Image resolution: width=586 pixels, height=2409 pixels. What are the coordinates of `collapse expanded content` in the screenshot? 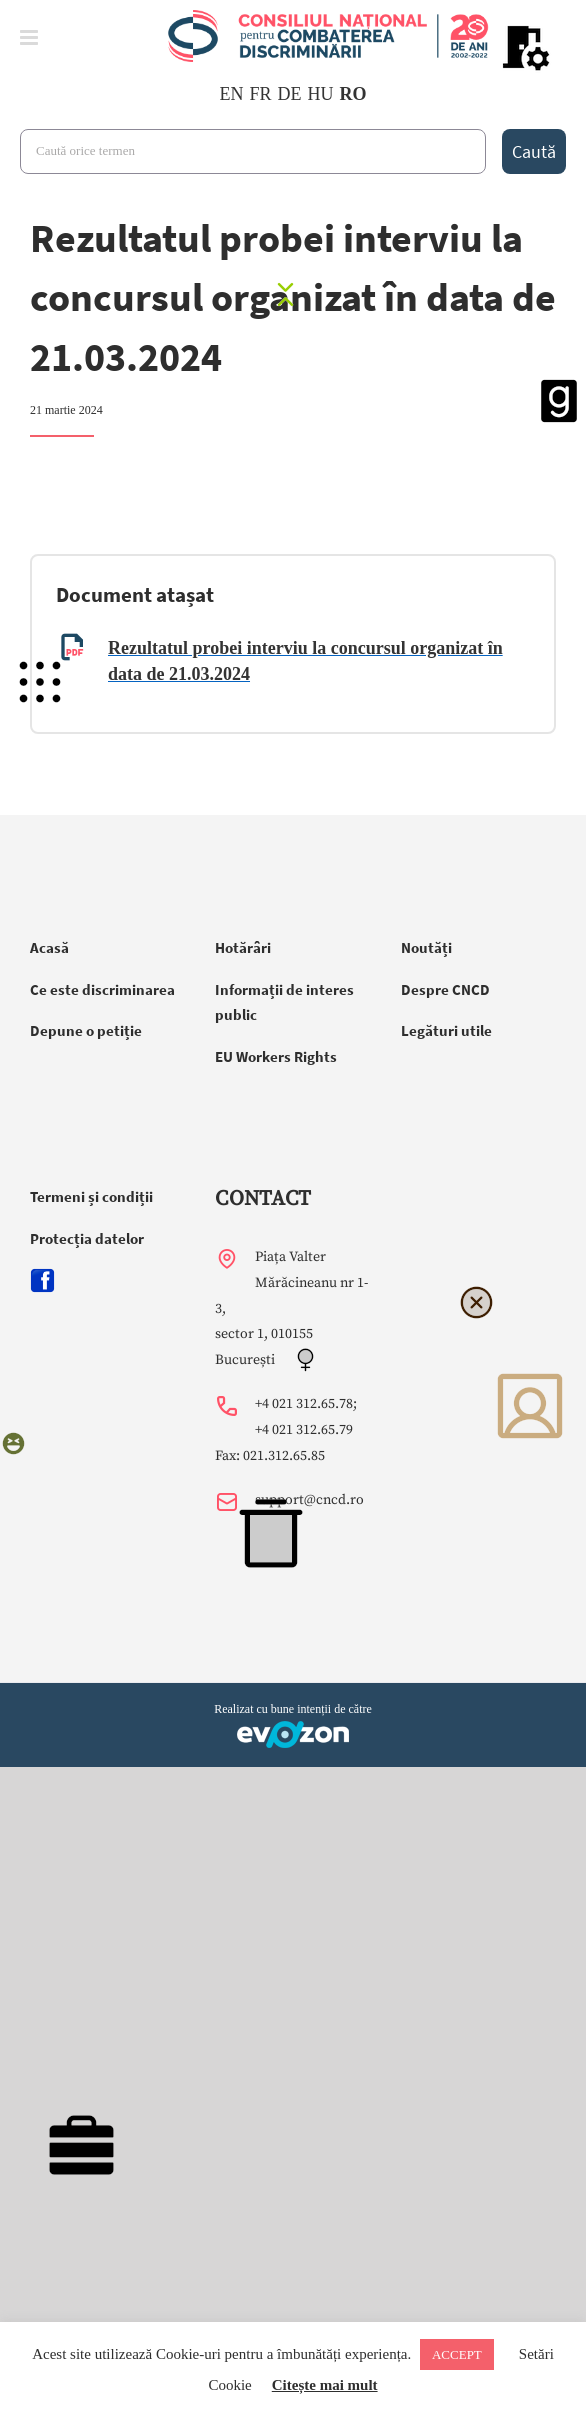 It's located at (285, 294).